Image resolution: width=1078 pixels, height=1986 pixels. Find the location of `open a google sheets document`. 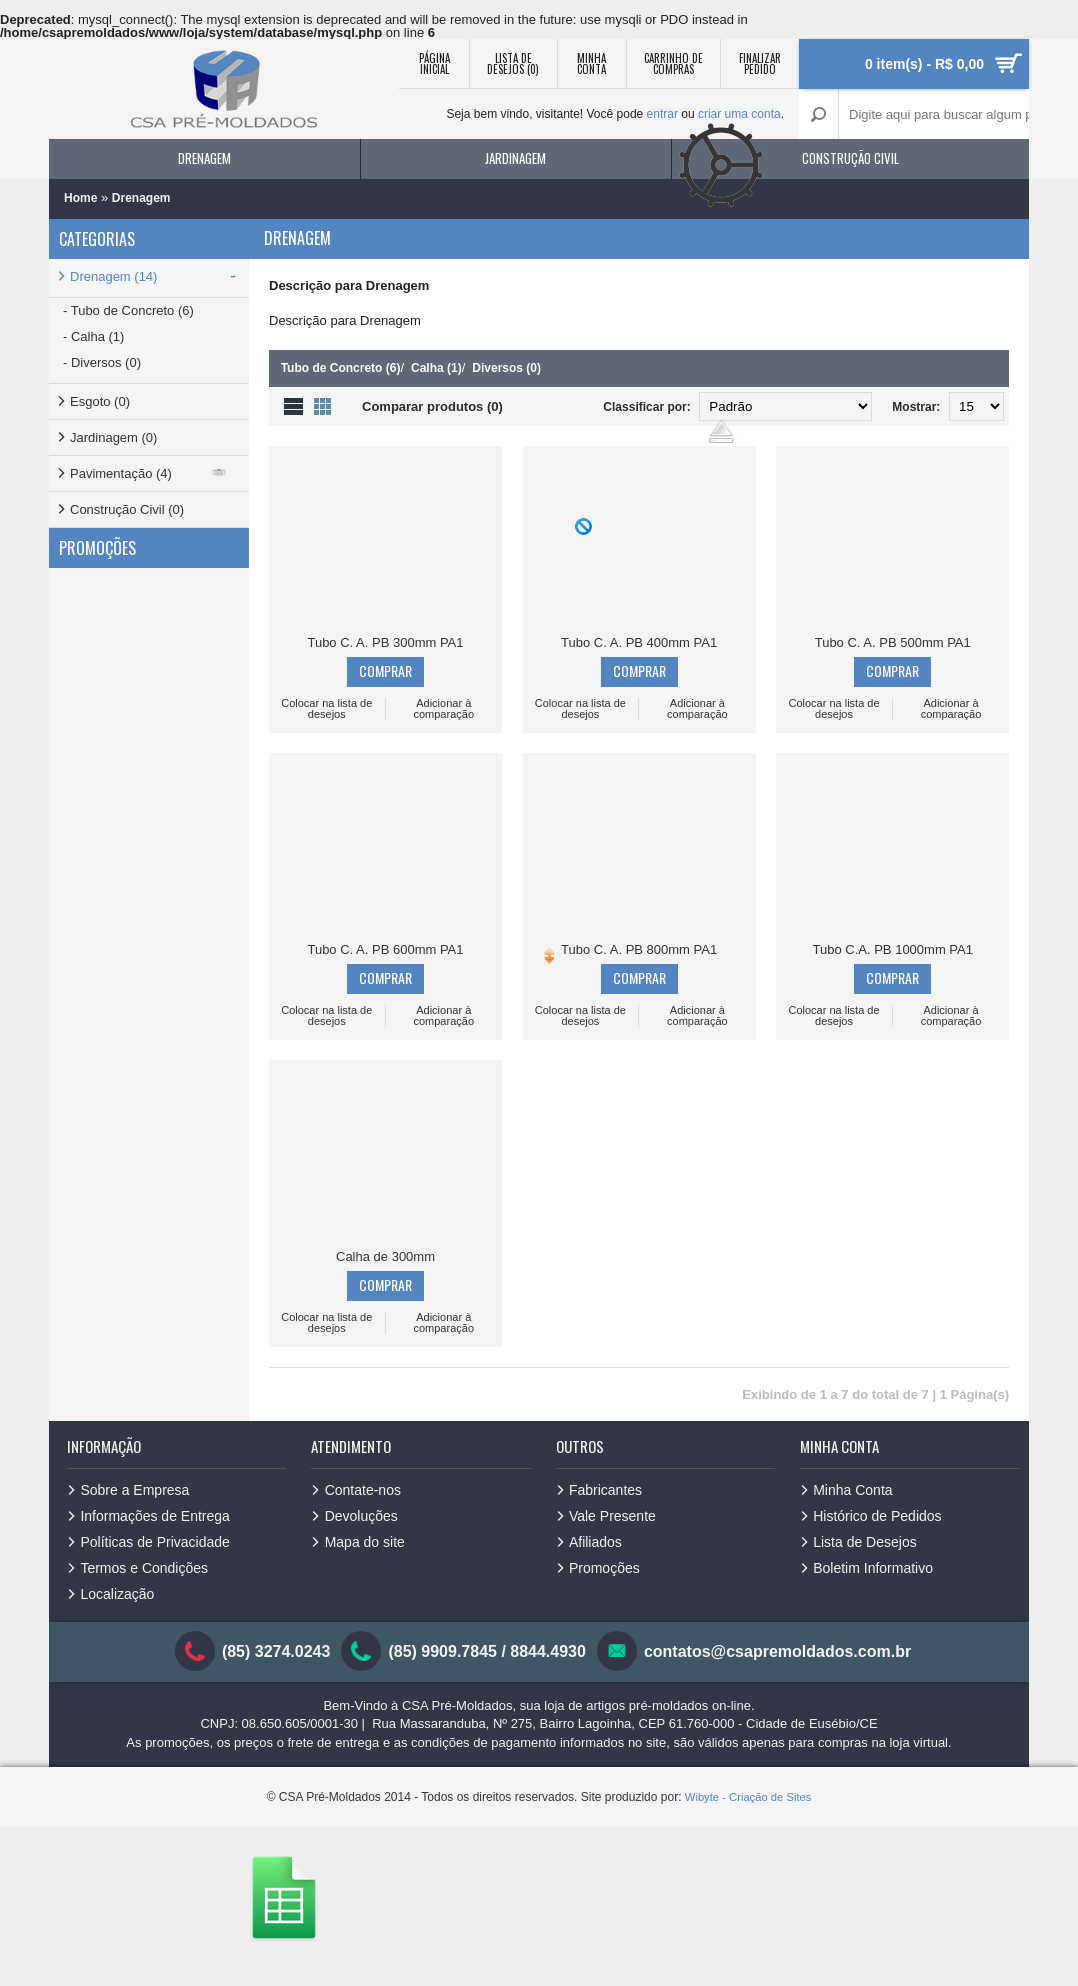

open a google sheets document is located at coordinates (284, 1899).